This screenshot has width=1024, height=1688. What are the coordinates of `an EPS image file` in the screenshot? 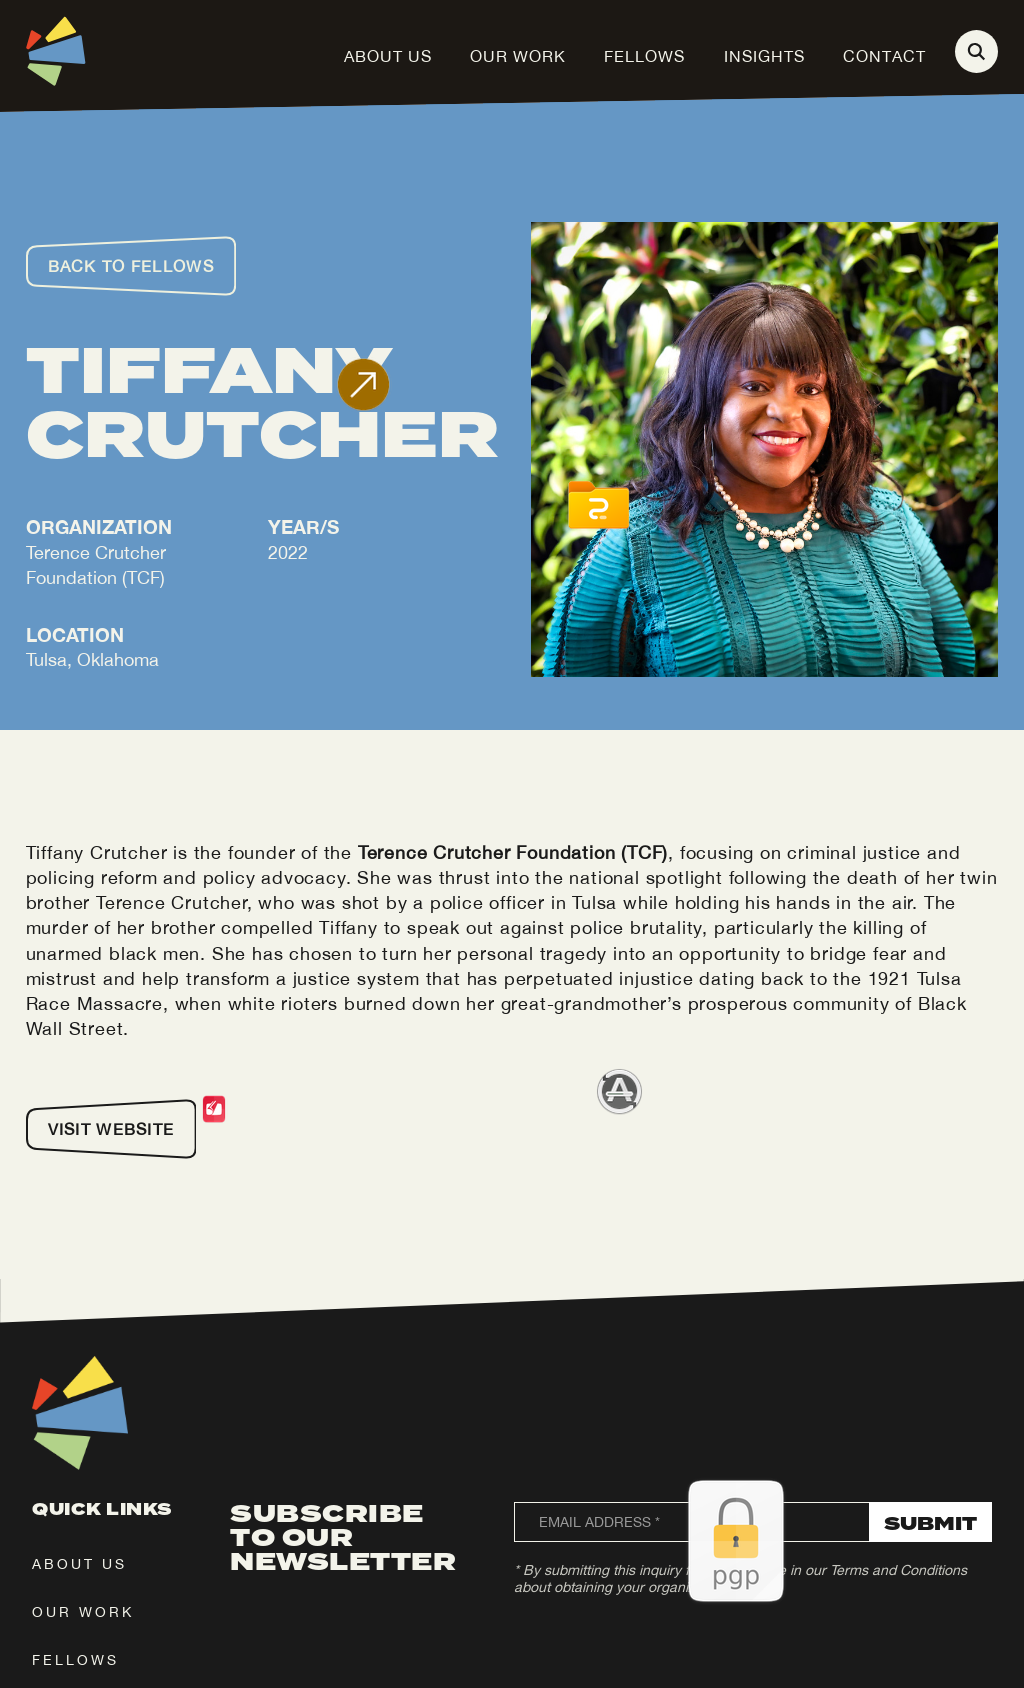 It's located at (214, 1109).